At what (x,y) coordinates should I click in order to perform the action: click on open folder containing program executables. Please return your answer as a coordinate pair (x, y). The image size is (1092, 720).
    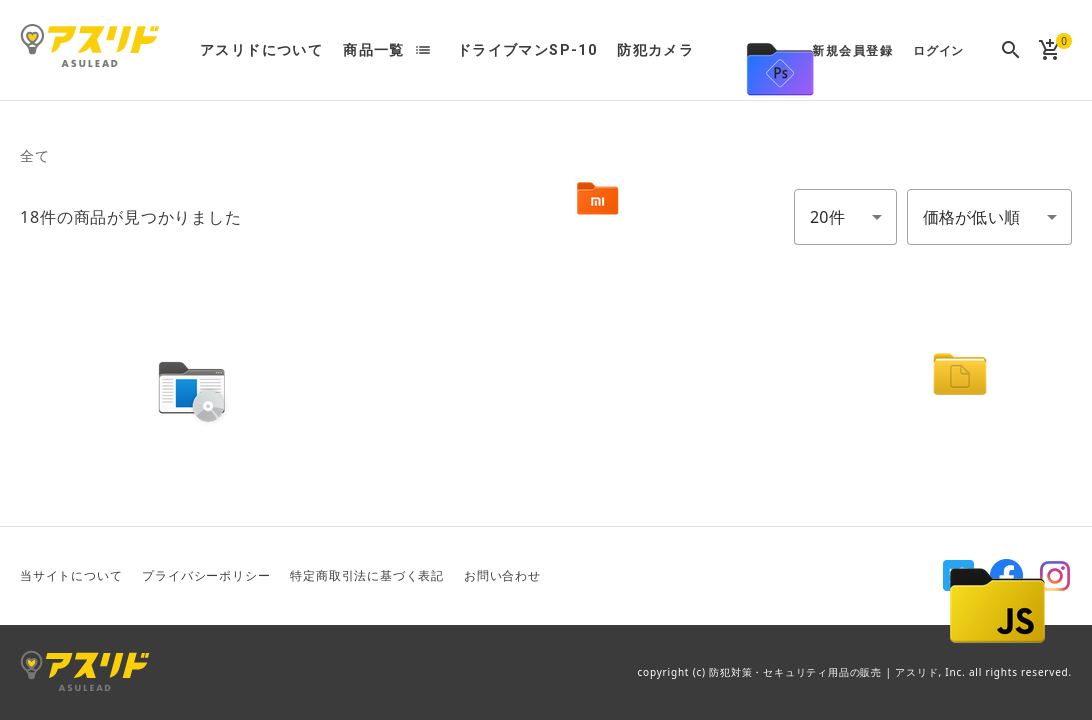
    Looking at the image, I should click on (191, 389).